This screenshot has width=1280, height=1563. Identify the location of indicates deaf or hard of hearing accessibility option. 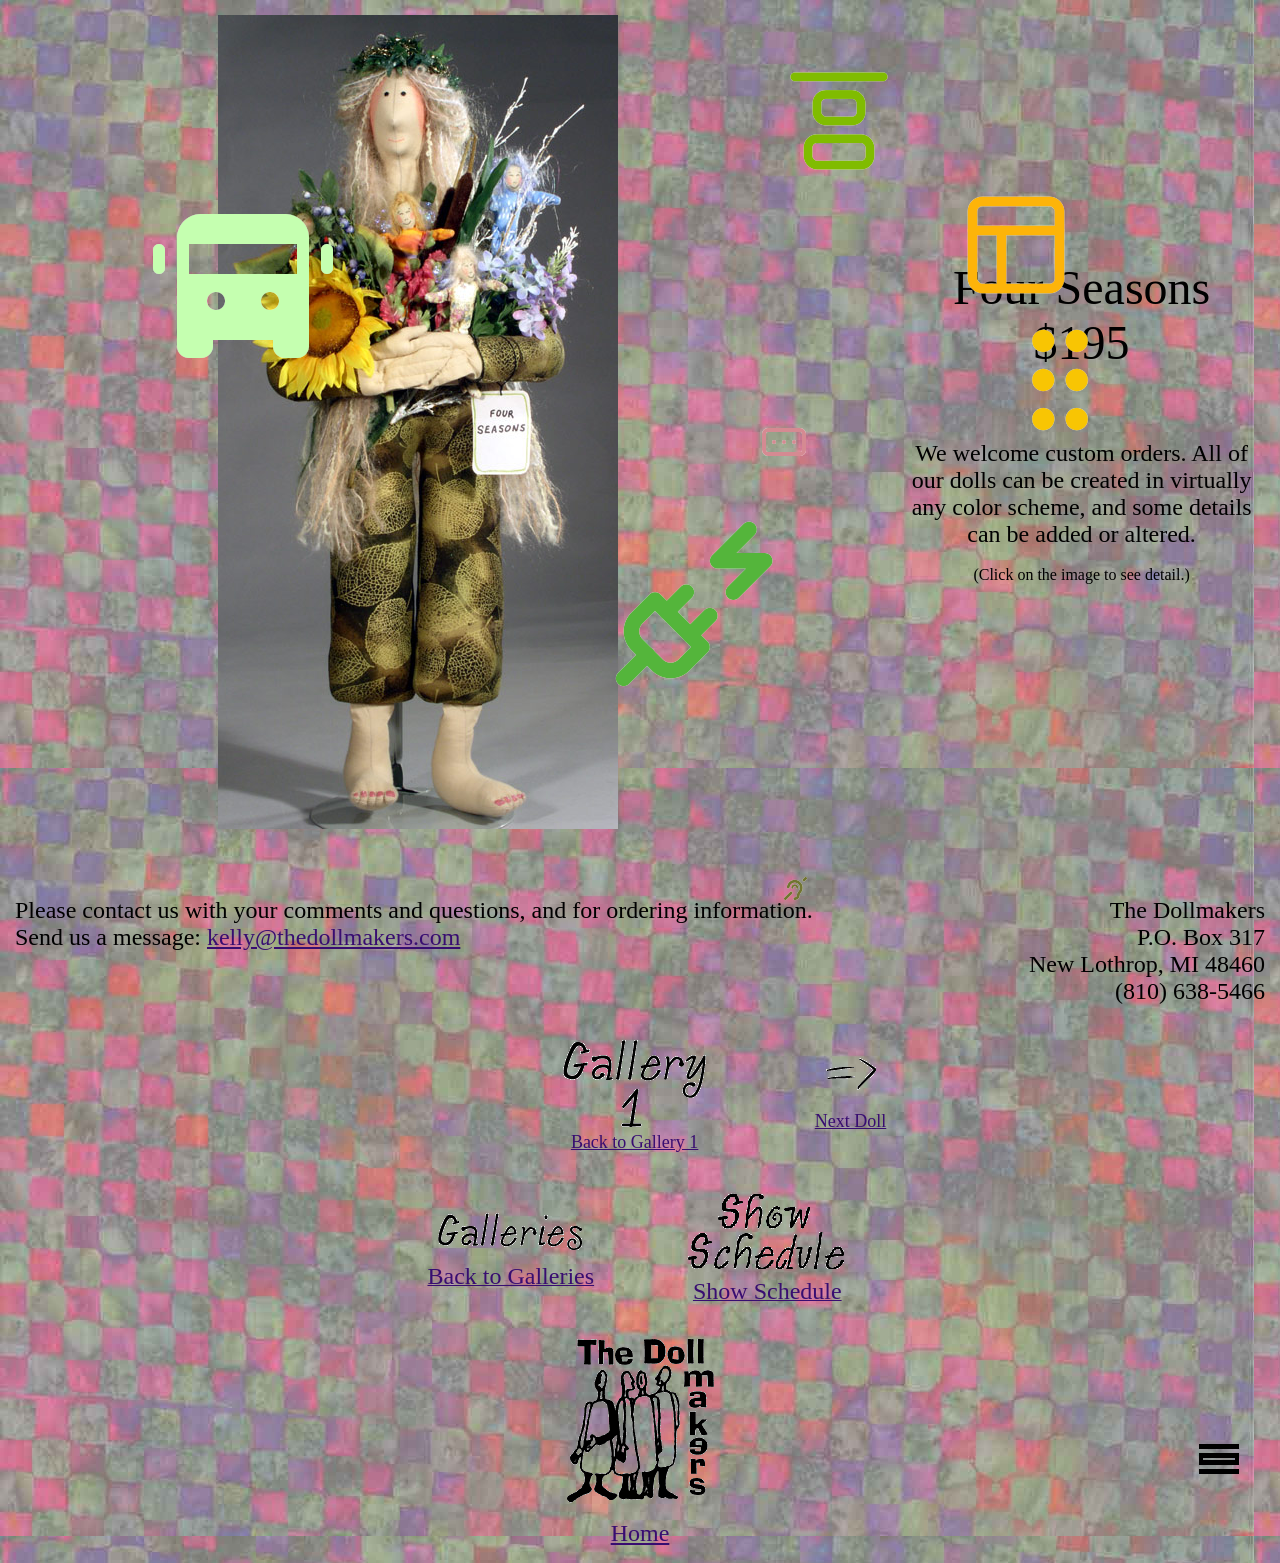
(795, 888).